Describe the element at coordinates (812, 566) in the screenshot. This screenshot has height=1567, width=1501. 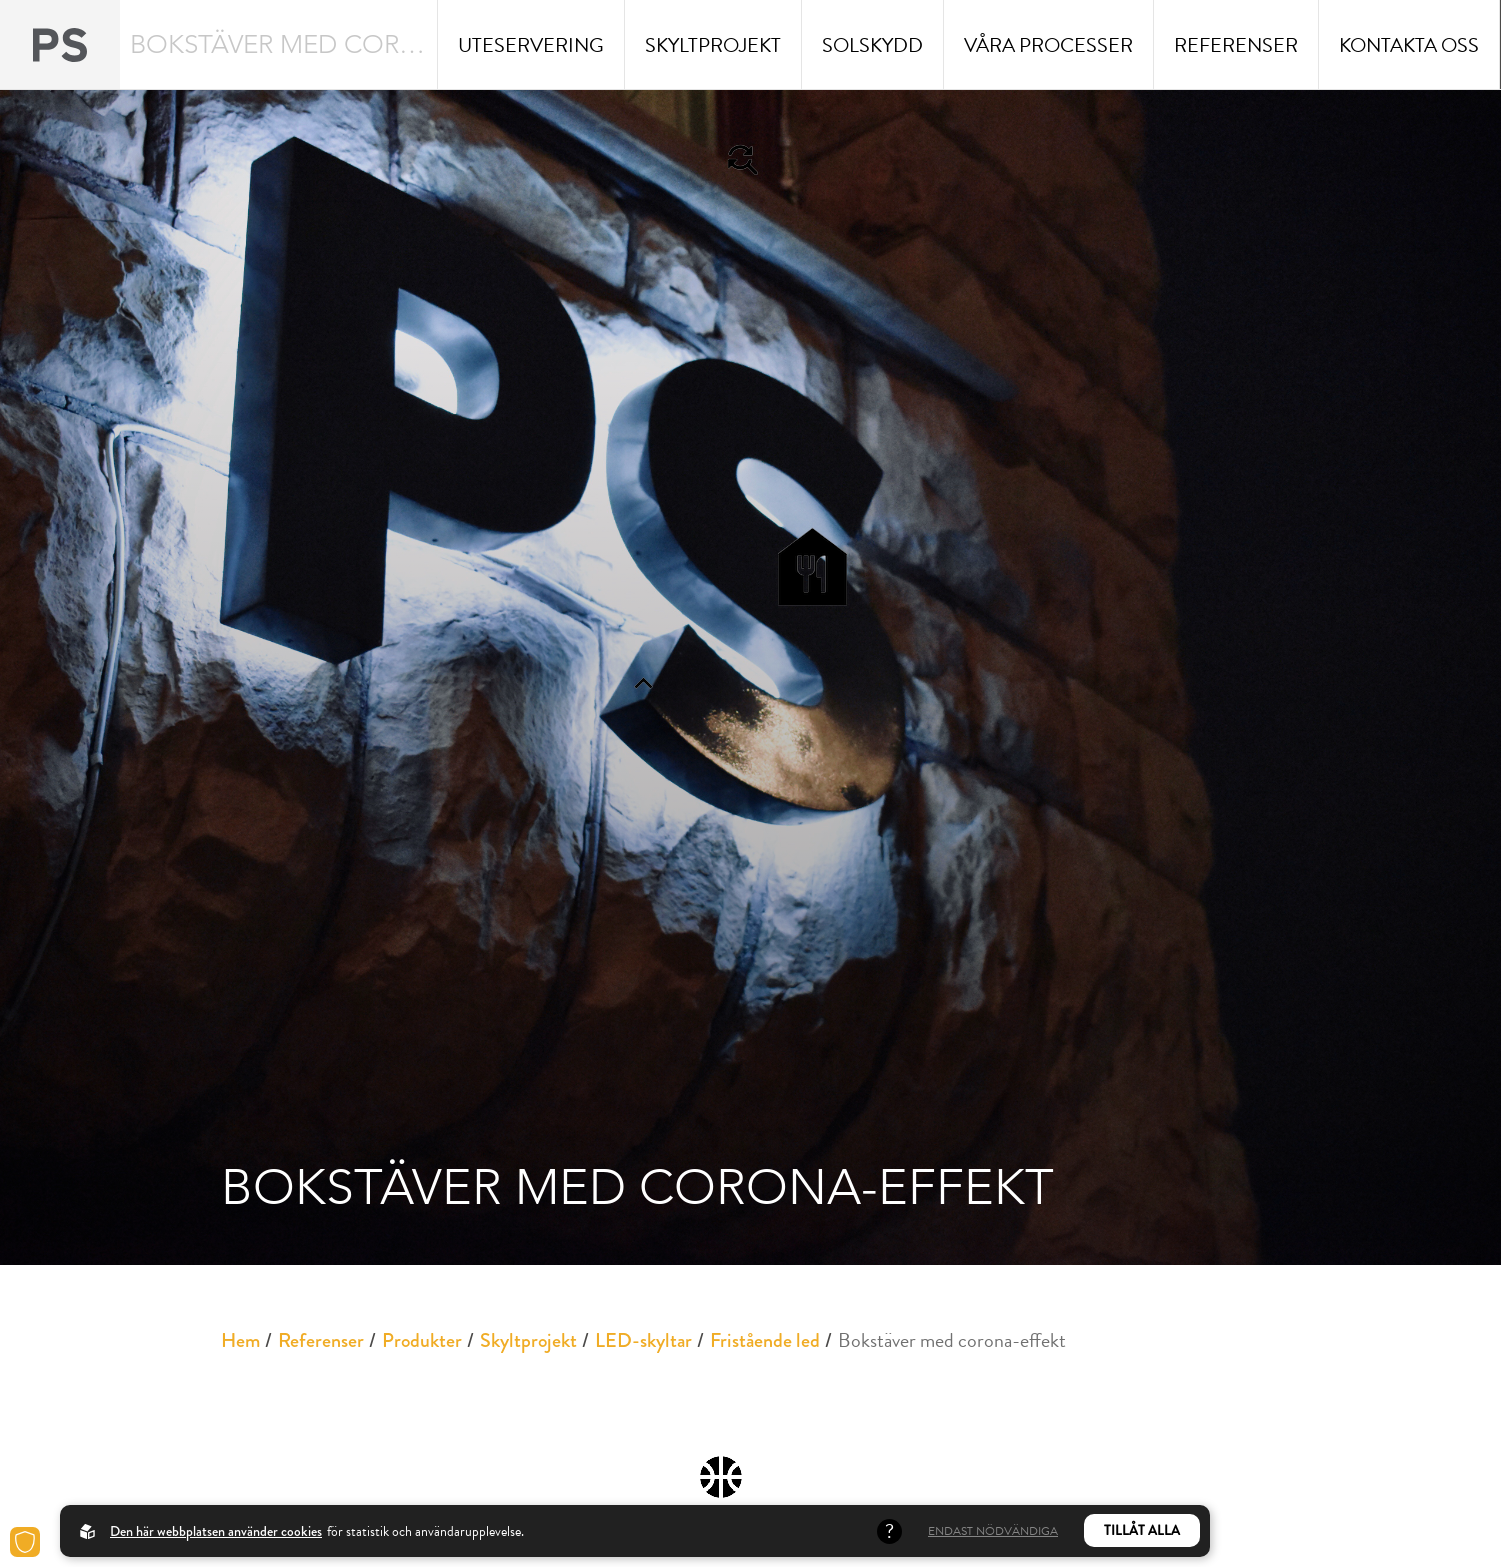
I see `find nearby food banks or food assistance locations` at that location.